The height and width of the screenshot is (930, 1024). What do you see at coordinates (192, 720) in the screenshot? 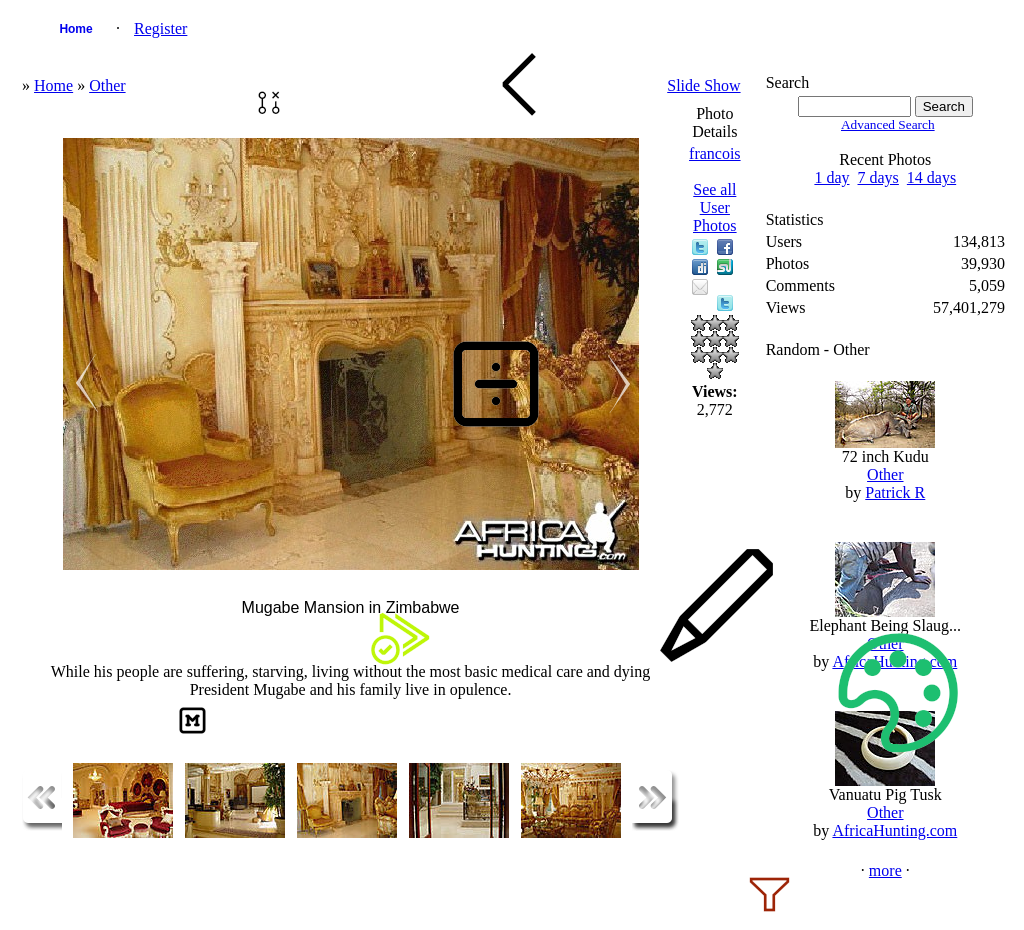
I see `open Medium app` at bounding box center [192, 720].